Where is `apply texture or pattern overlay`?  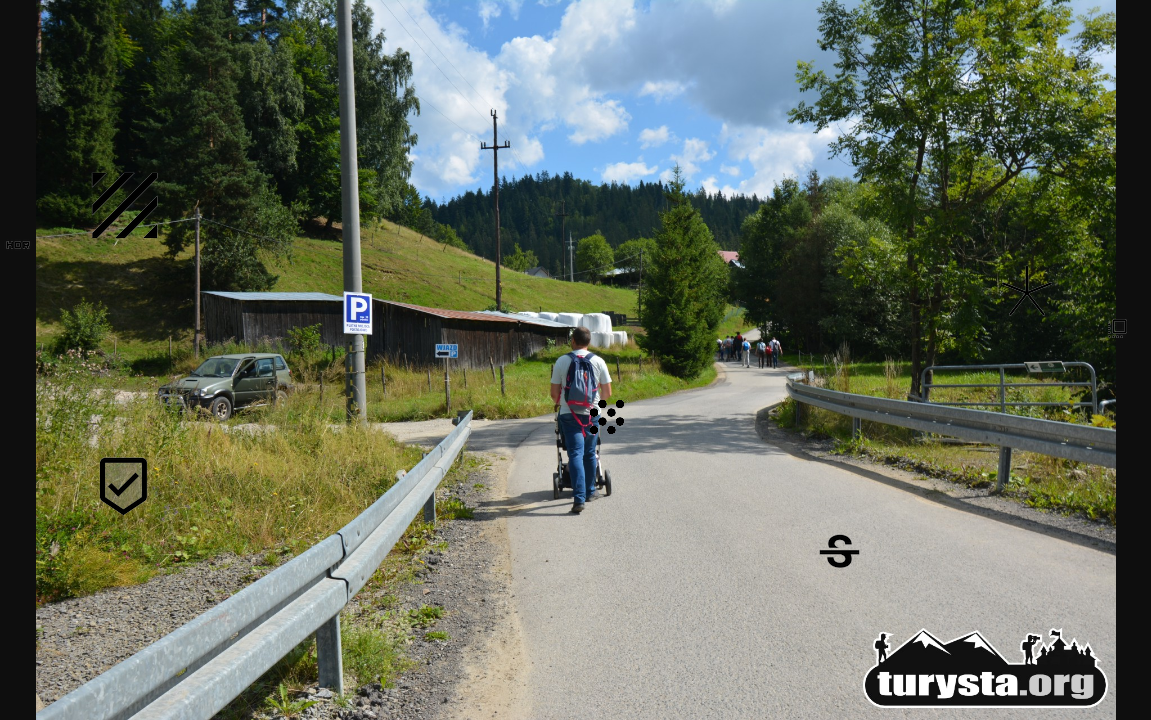 apply texture or pattern overlay is located at coordinates (124, 205).